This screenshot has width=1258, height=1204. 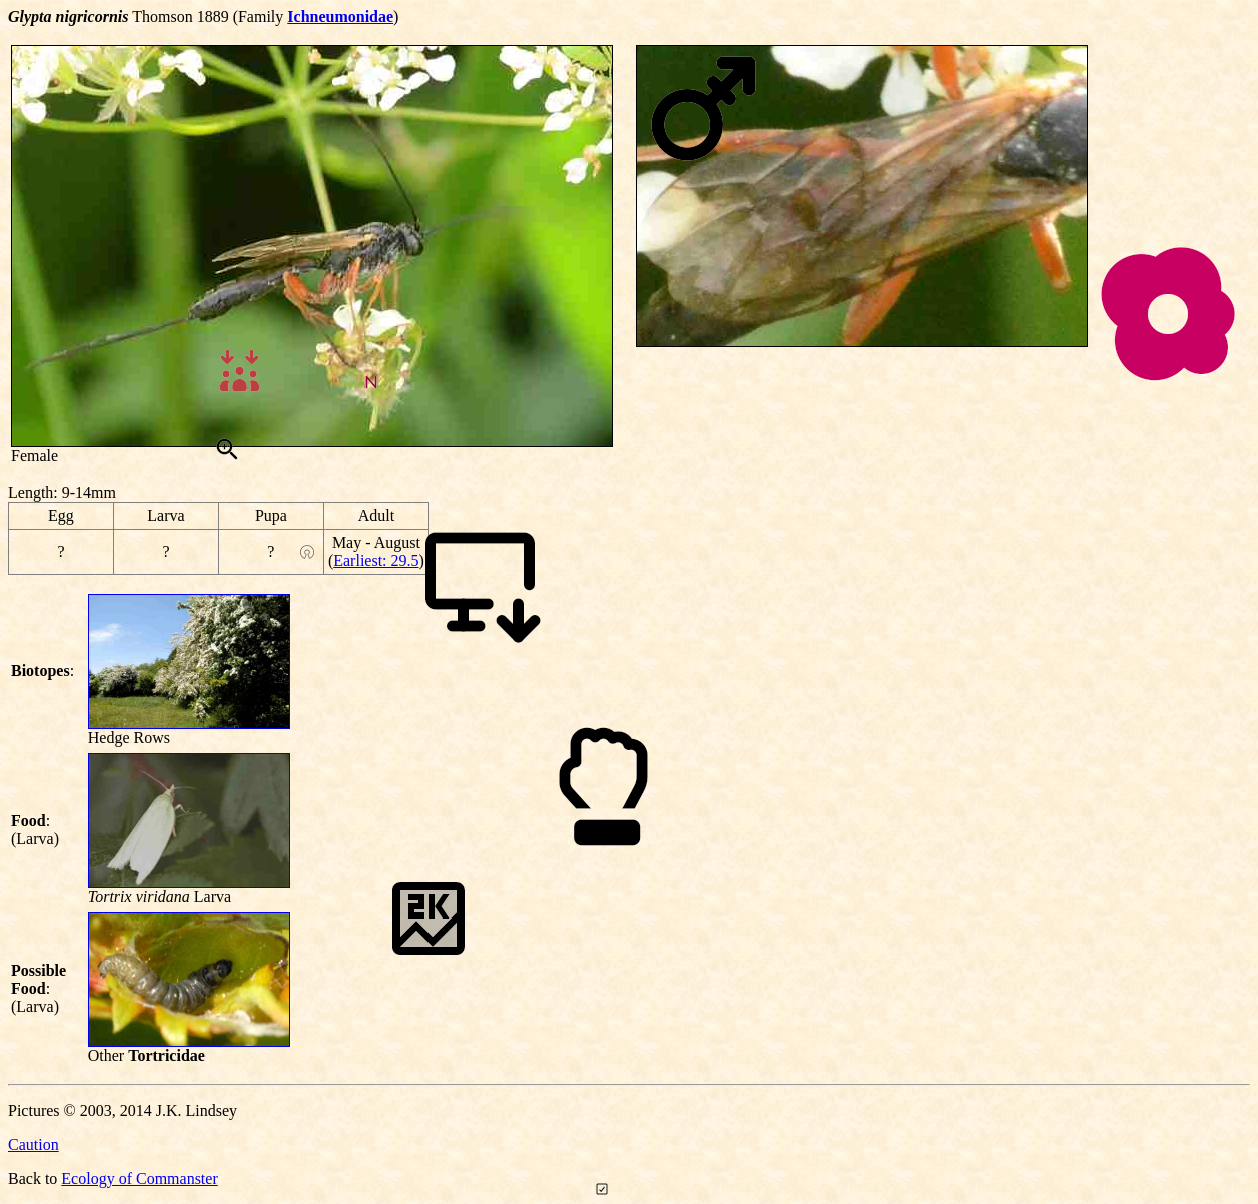 What do you see at coordinates (602, 1189) in the screenshot?
I see `mark task as complete` at bounding box center [602, 1189].